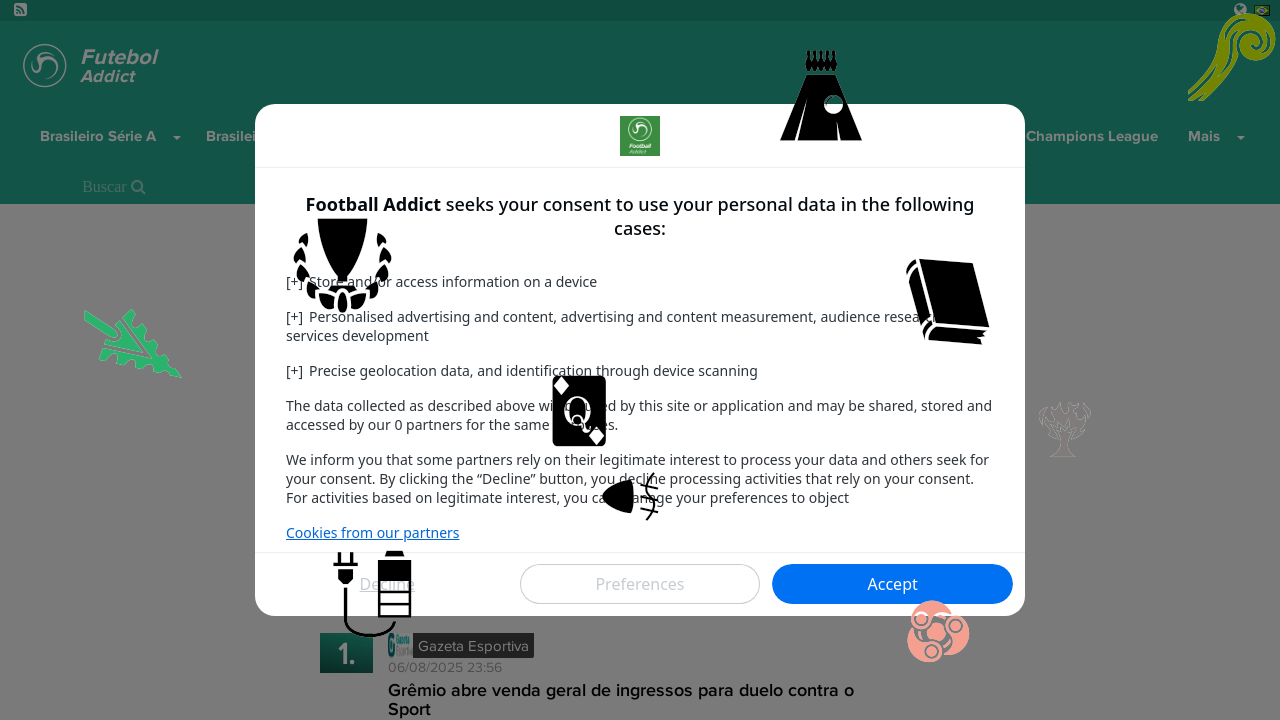  I want to click on access bowling alley locations or games, so click(821, 95).